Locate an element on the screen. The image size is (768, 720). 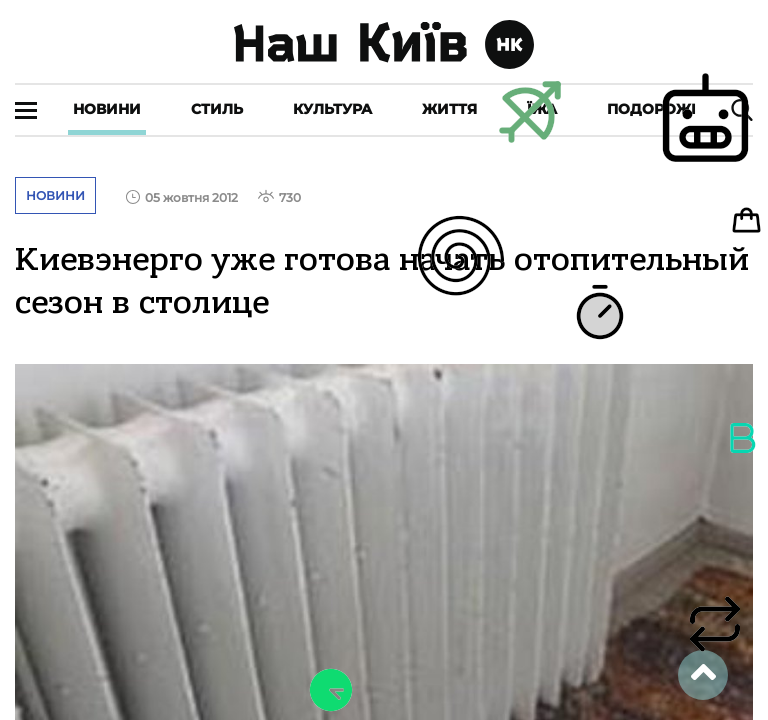
indicates loading or processing in progress is located at coordinates (456, 254).